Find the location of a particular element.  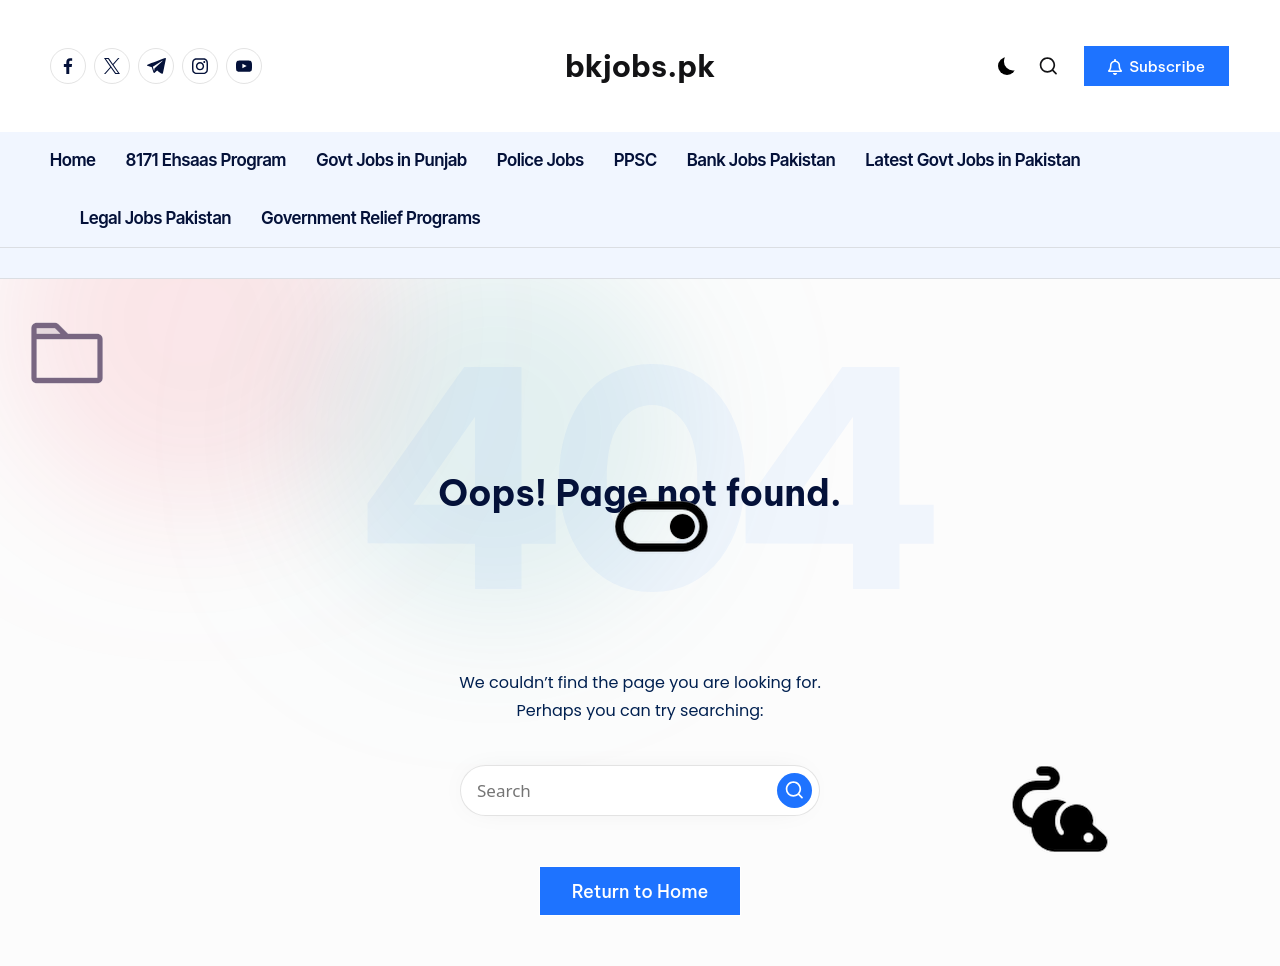

open folder to view files is located at coordinates (67, 353).